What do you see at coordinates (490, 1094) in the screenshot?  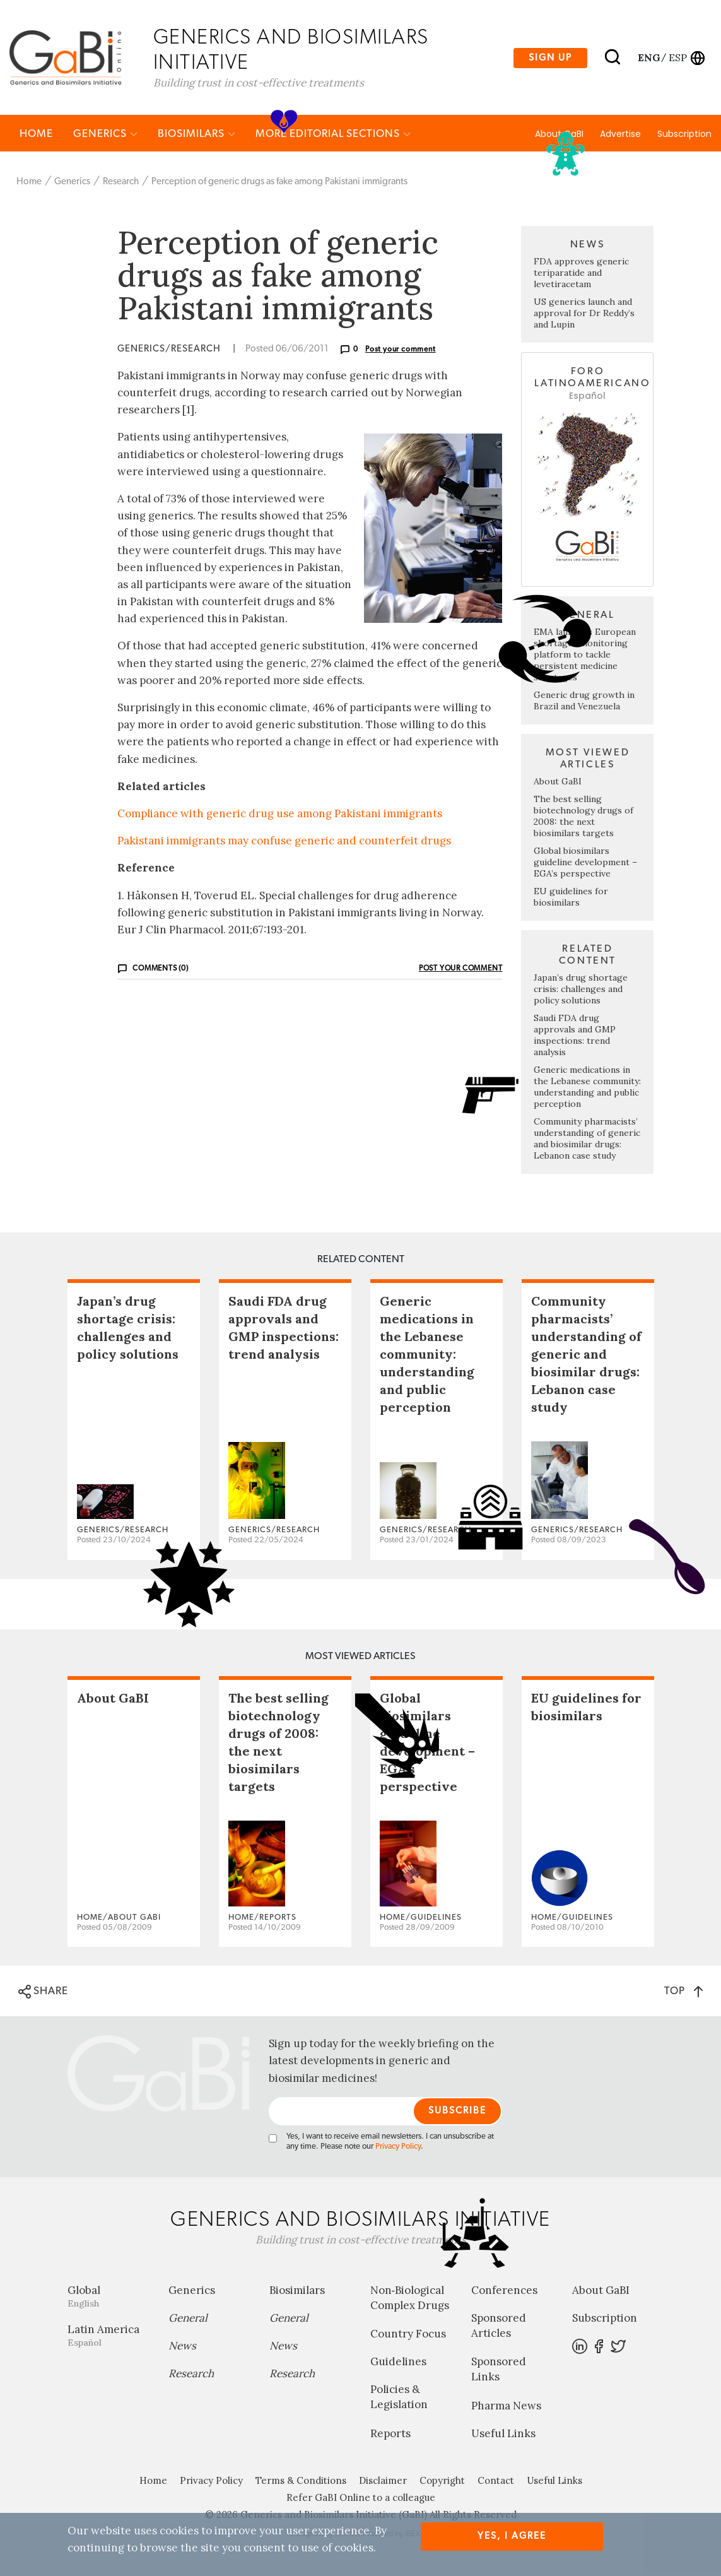 I see `access weapons or firearms in a game inventory` at bounding box center [490, 1094].